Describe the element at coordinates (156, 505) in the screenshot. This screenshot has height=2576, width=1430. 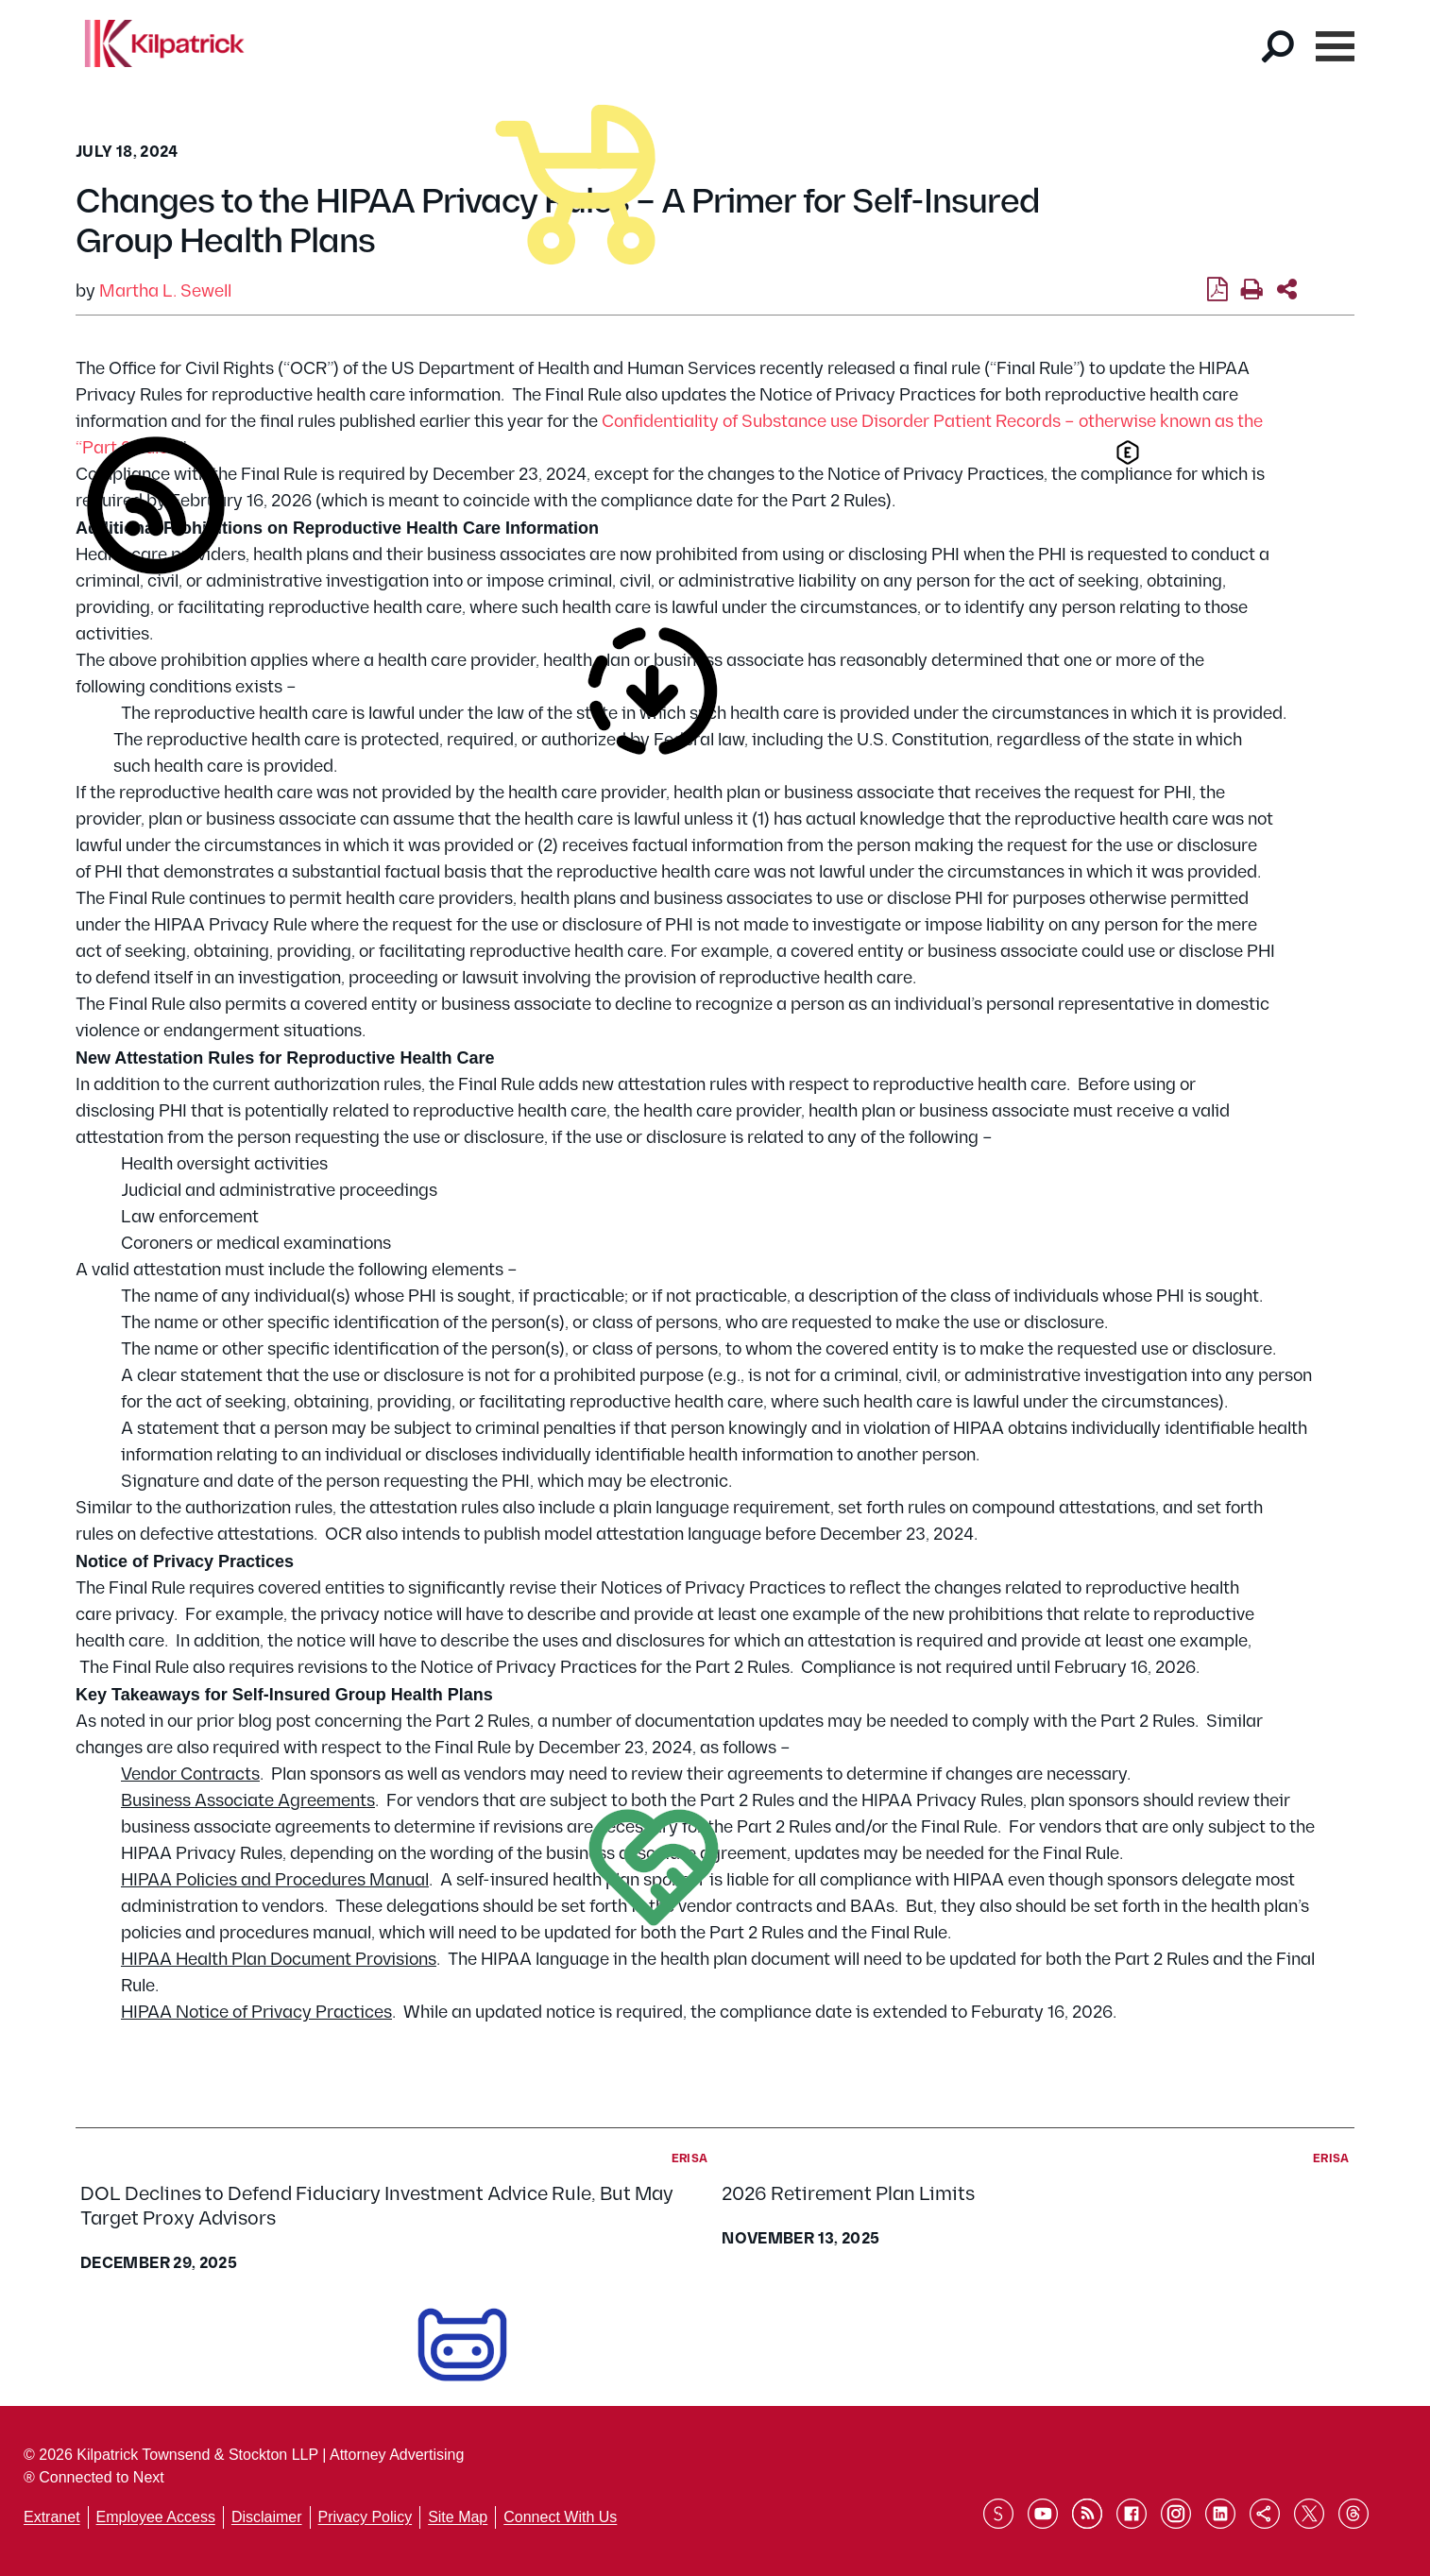
I see `locate your airtag device` at that location.